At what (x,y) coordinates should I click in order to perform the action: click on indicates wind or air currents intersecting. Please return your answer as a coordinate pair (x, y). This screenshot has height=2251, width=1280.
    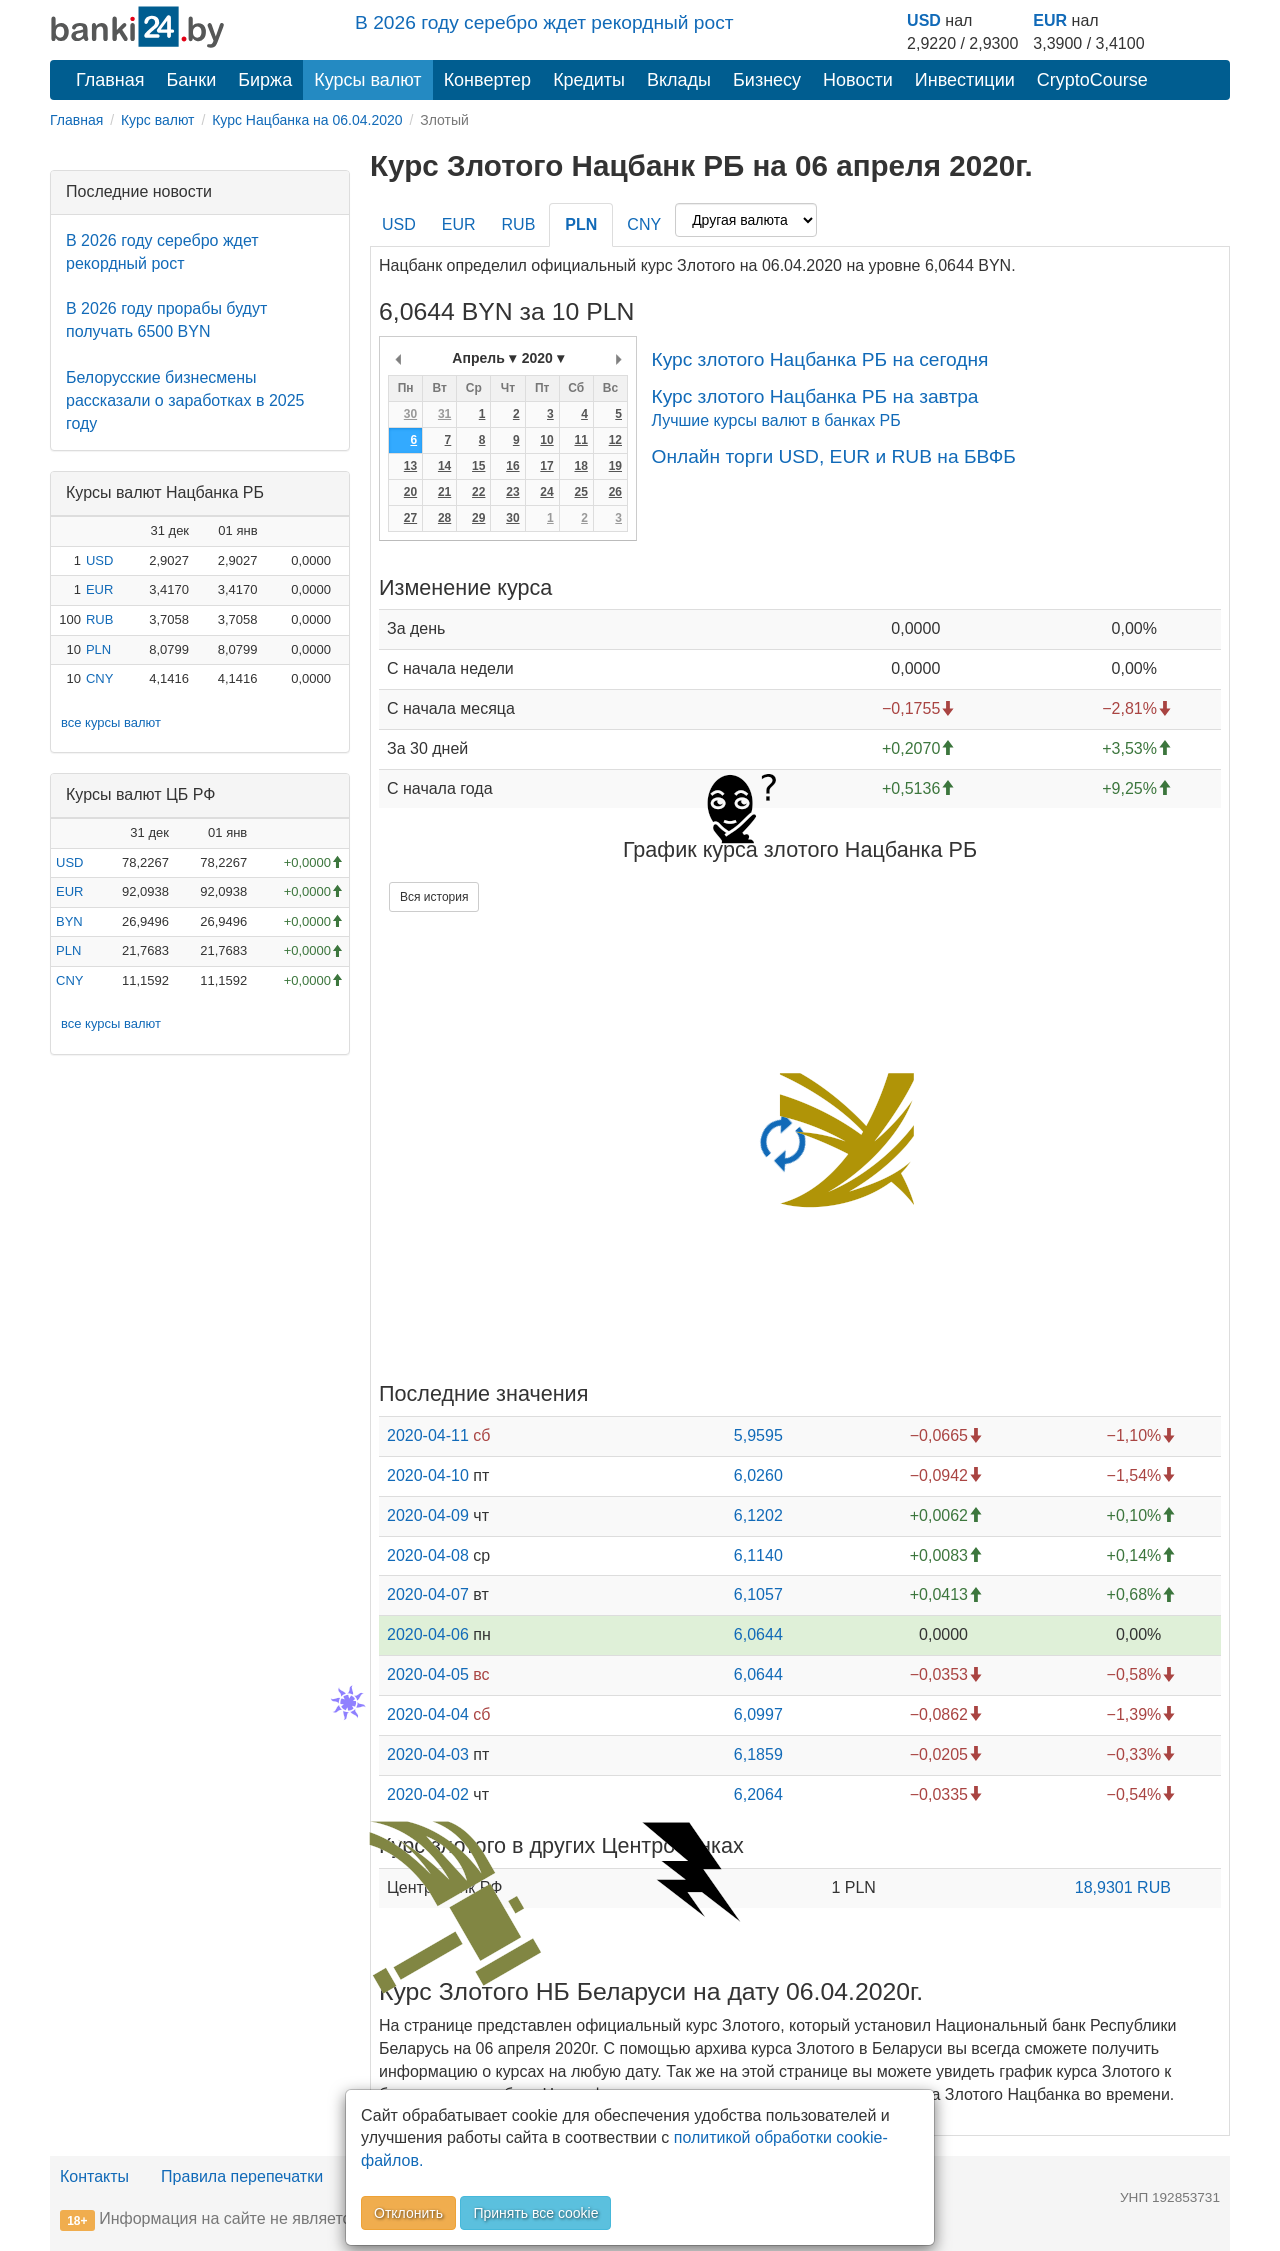
    Looking at the image, I should click on (846, 1140).